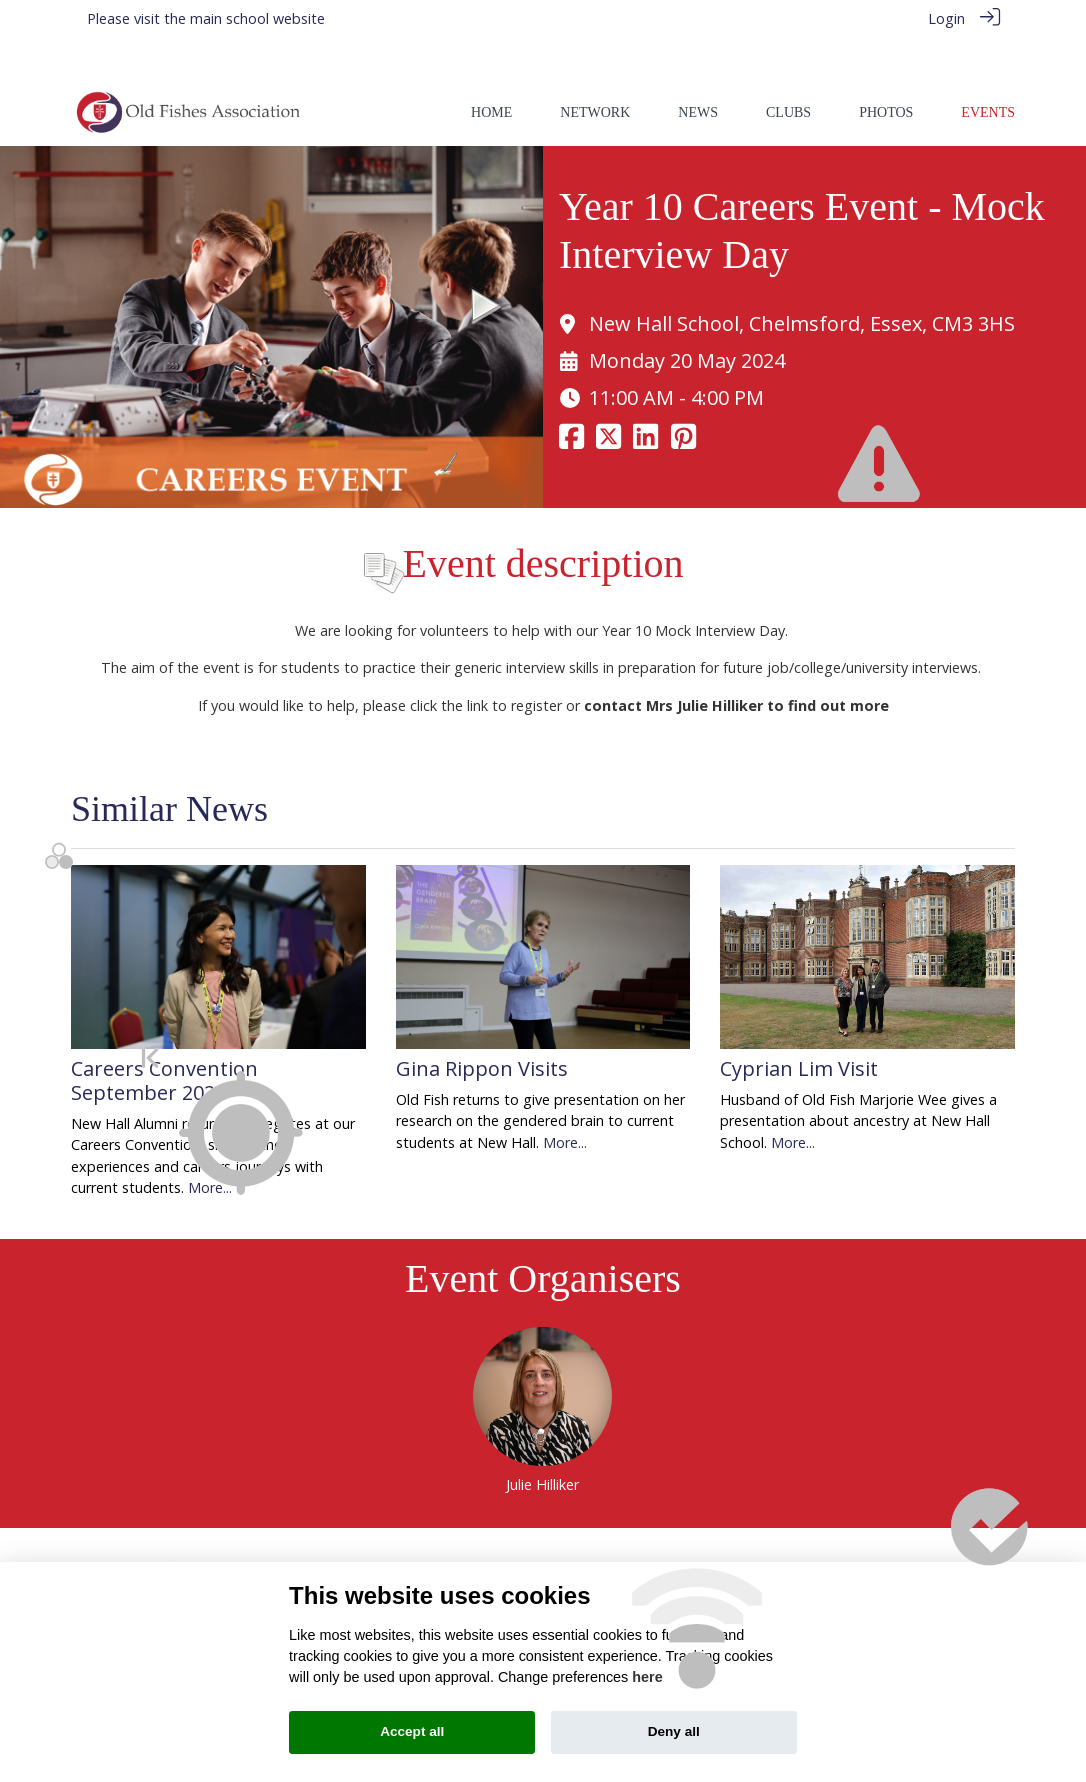  I want to click on go to the first item in a list or sequence, so click(150, 1058).